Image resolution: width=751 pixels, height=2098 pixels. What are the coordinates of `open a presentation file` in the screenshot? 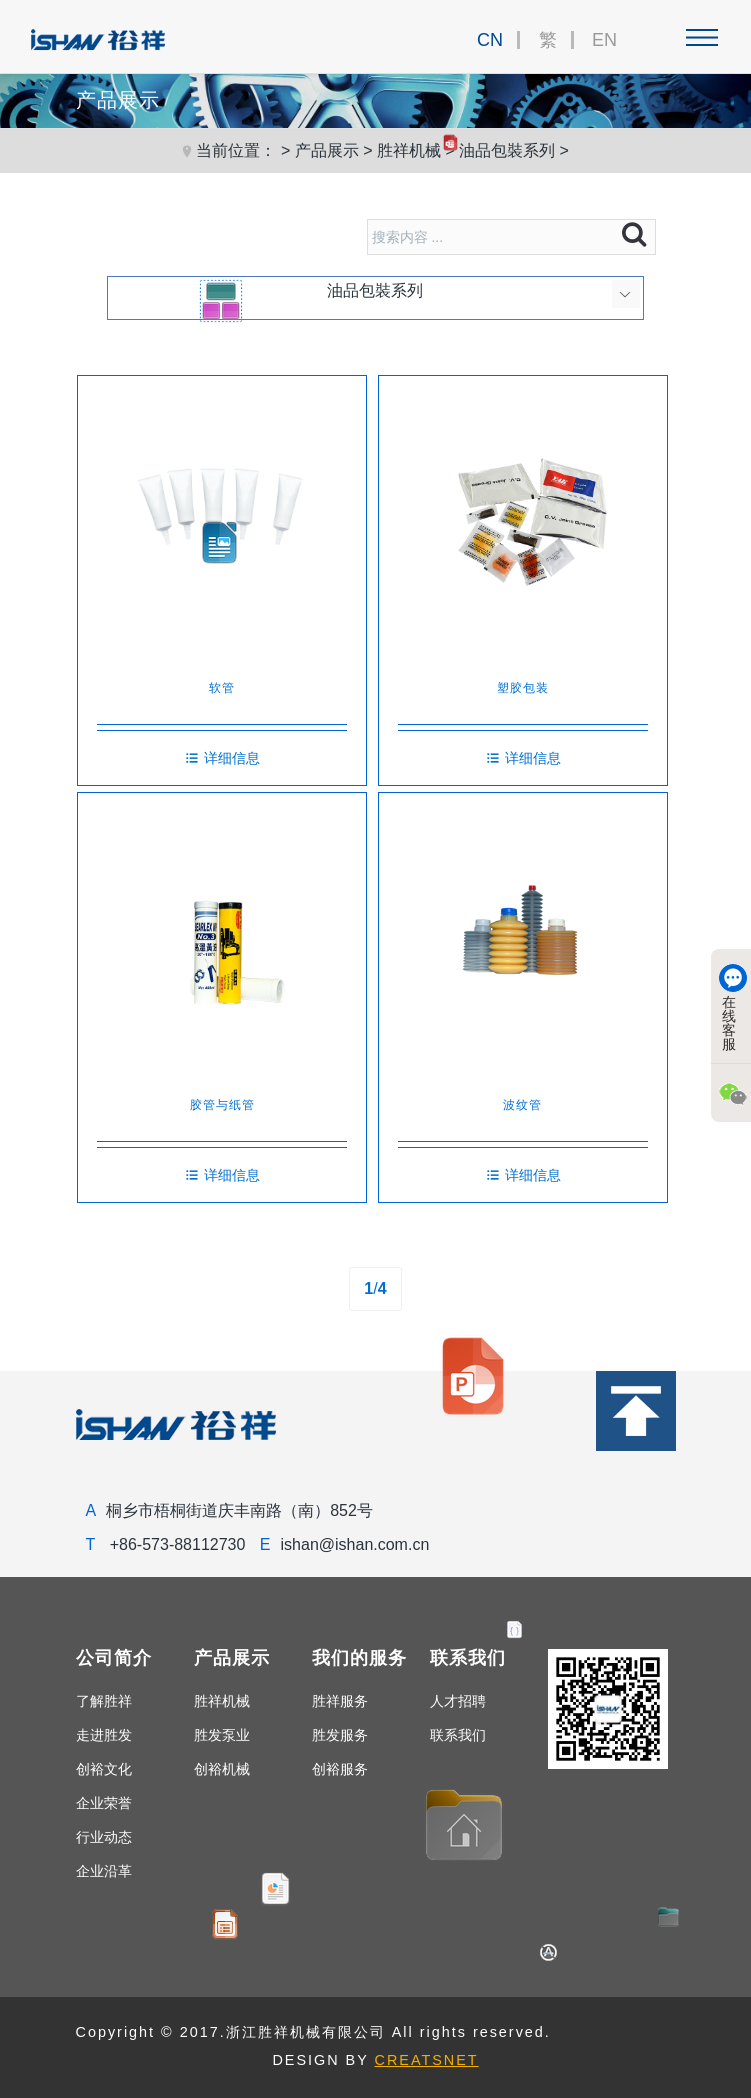 It's located at (275, 1888).